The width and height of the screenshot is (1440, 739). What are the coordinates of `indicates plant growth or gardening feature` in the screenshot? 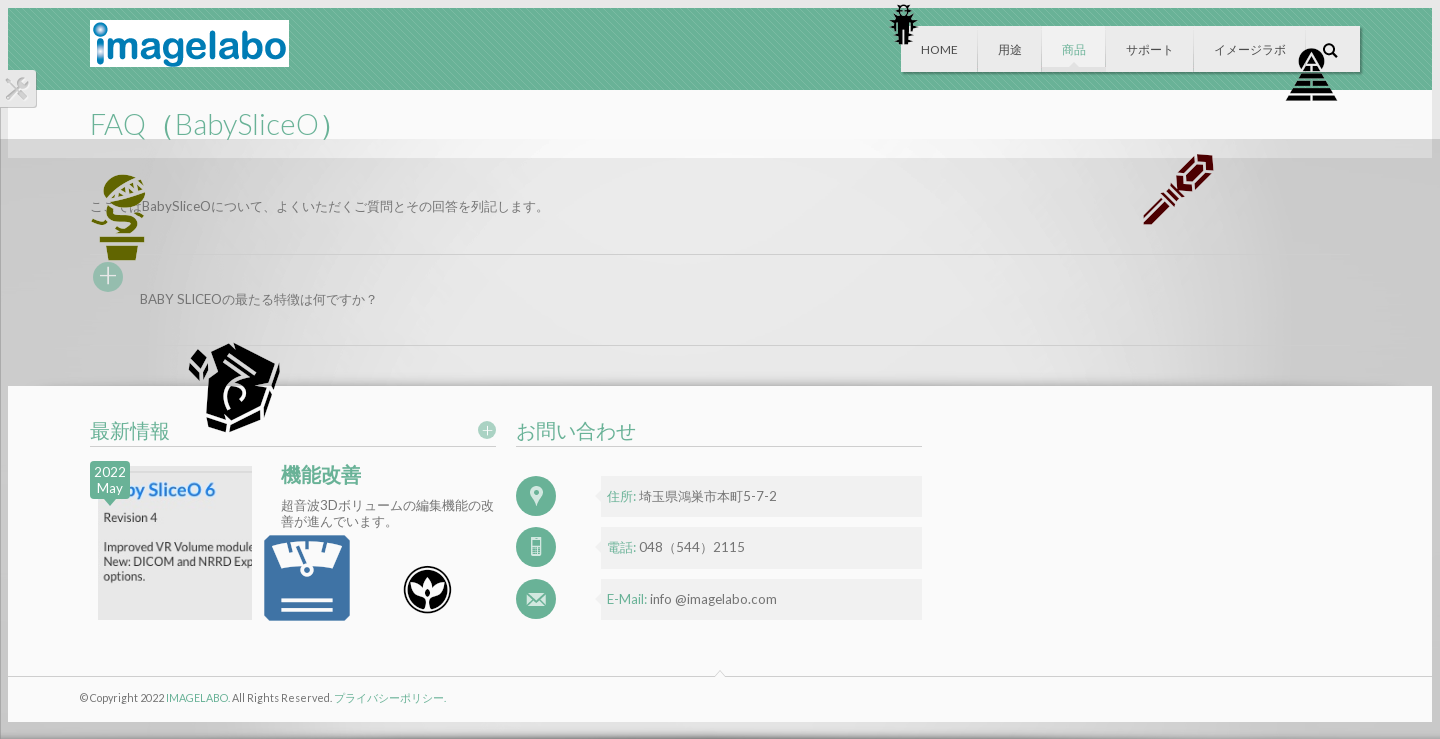 It's located at (427, 589).